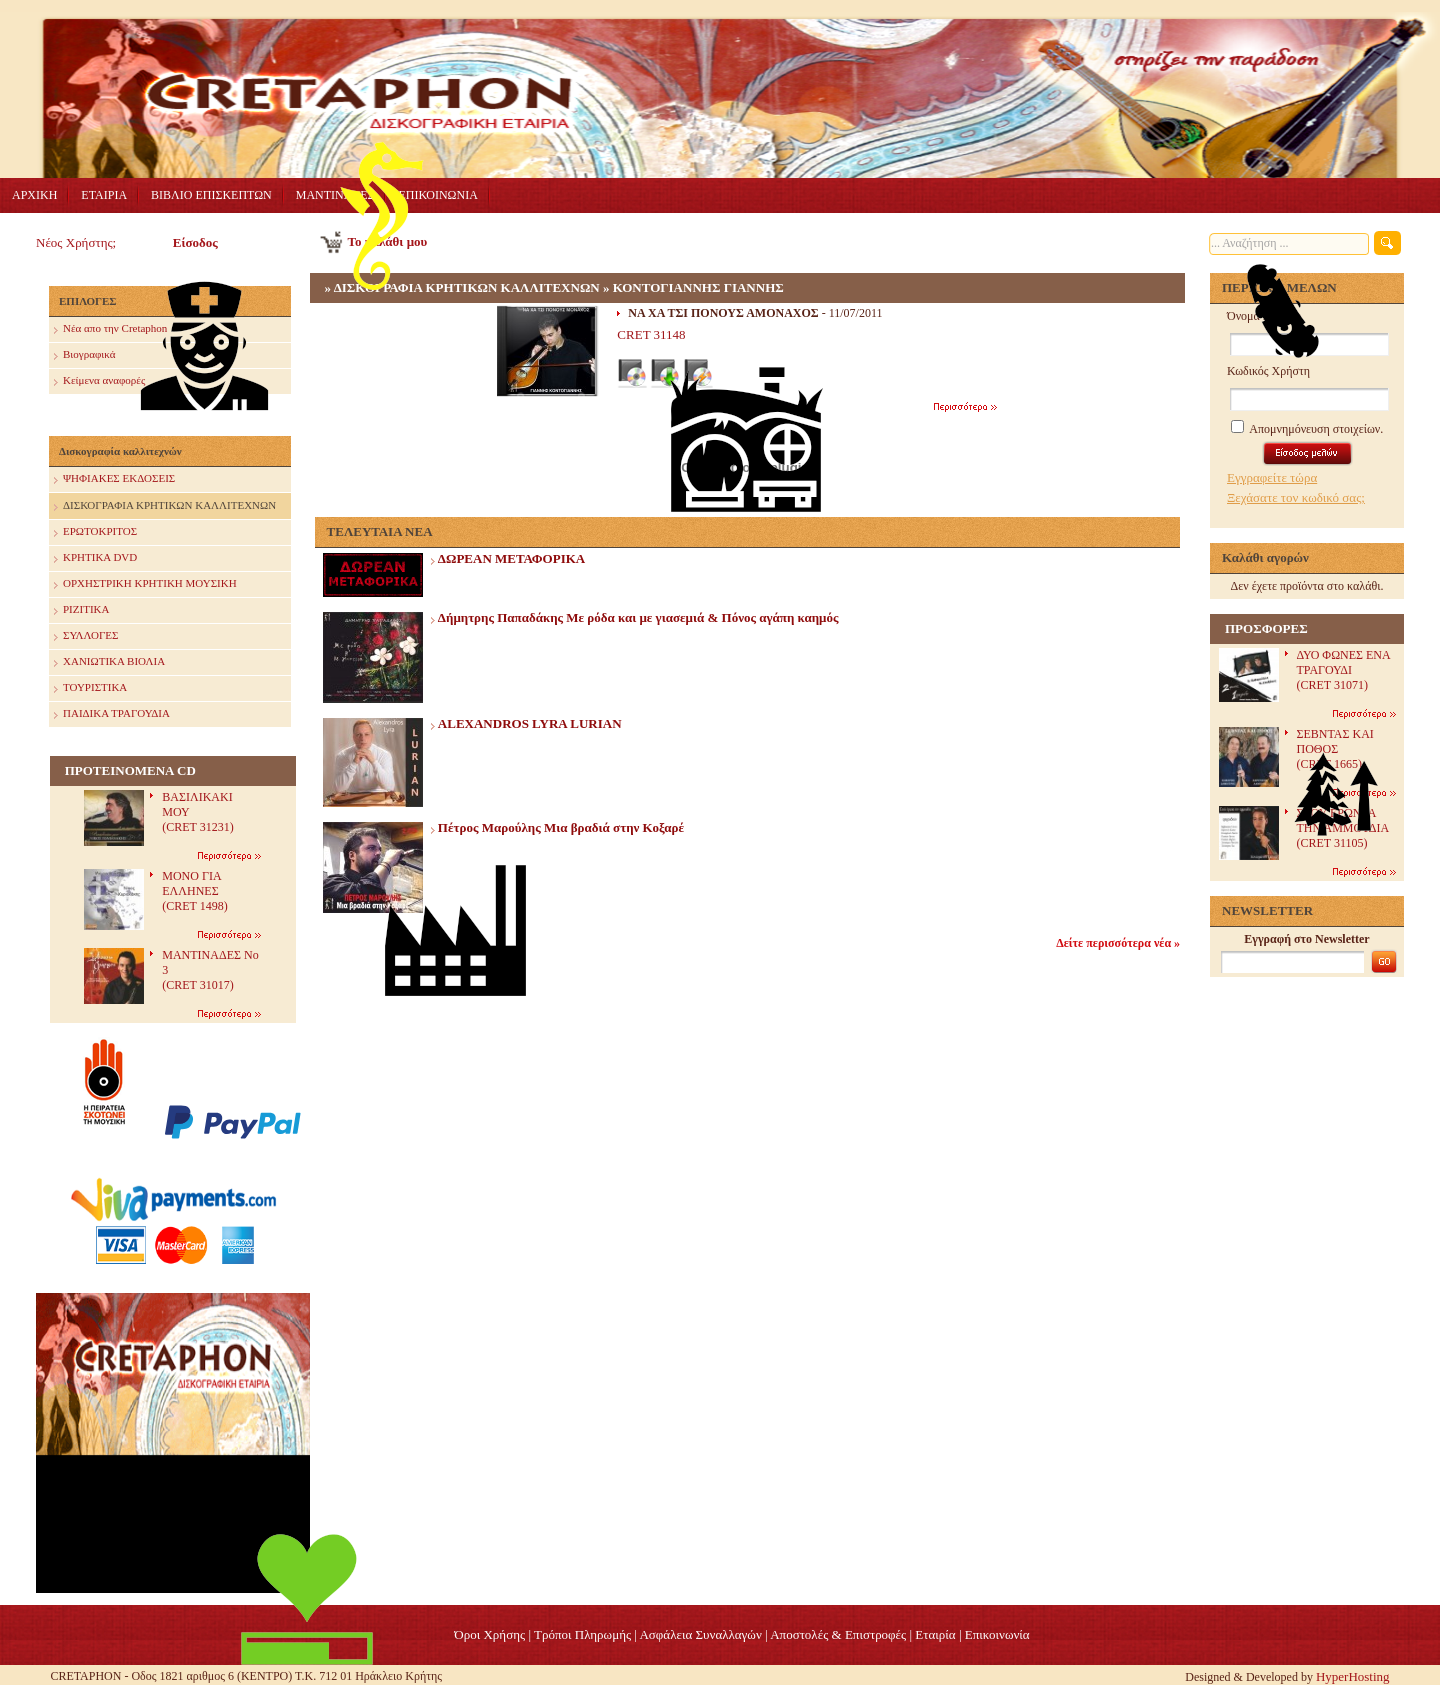  Describe the element at coordinates (455, 925) in the screenshot. I see `access factory or manufacturing settings` at that location.